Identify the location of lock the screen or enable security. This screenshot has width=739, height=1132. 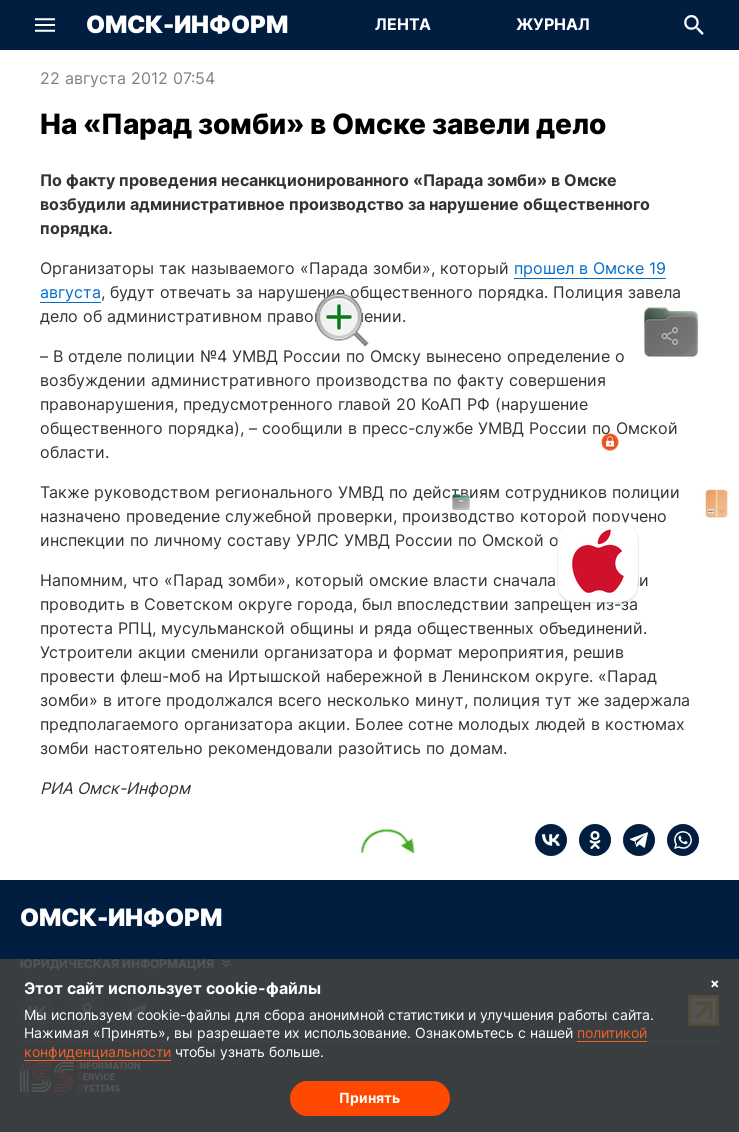
(610, 442).